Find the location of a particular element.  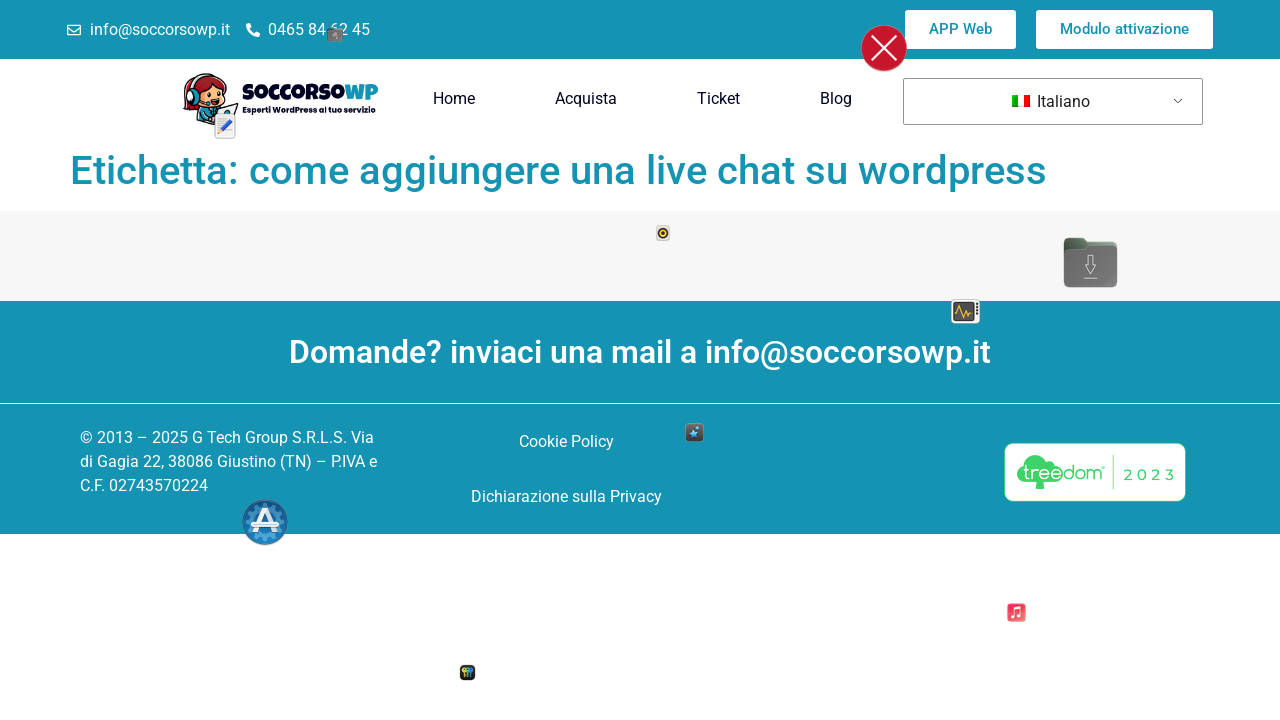

open anki flashcard app is located at coordinates (694, 432).